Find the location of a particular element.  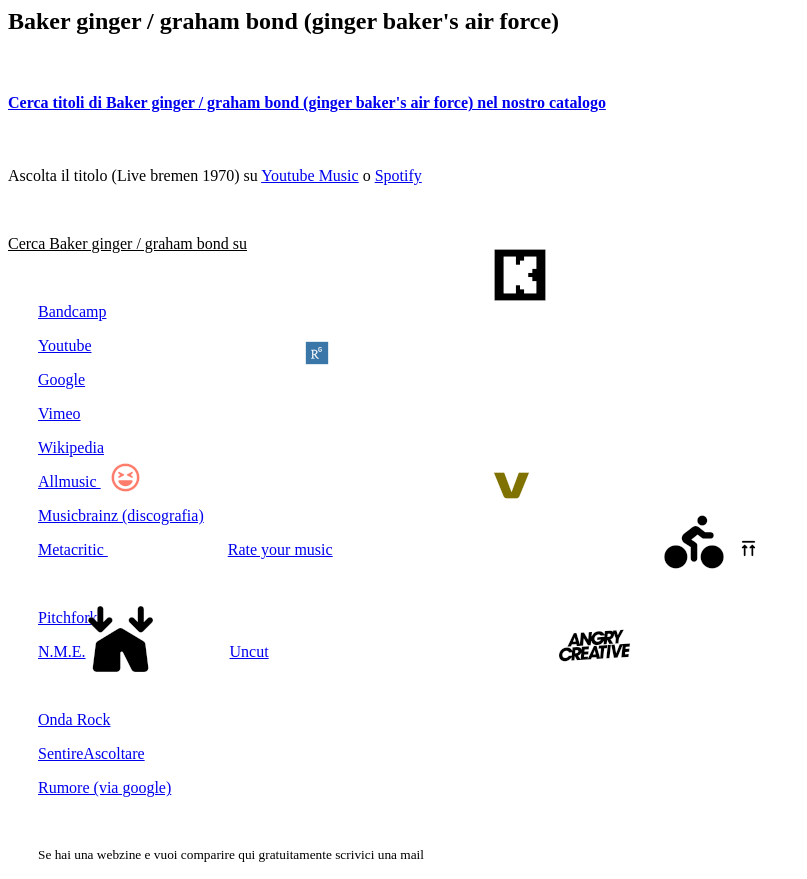

react with a laughing emoji is located at coordinates (125, 477).